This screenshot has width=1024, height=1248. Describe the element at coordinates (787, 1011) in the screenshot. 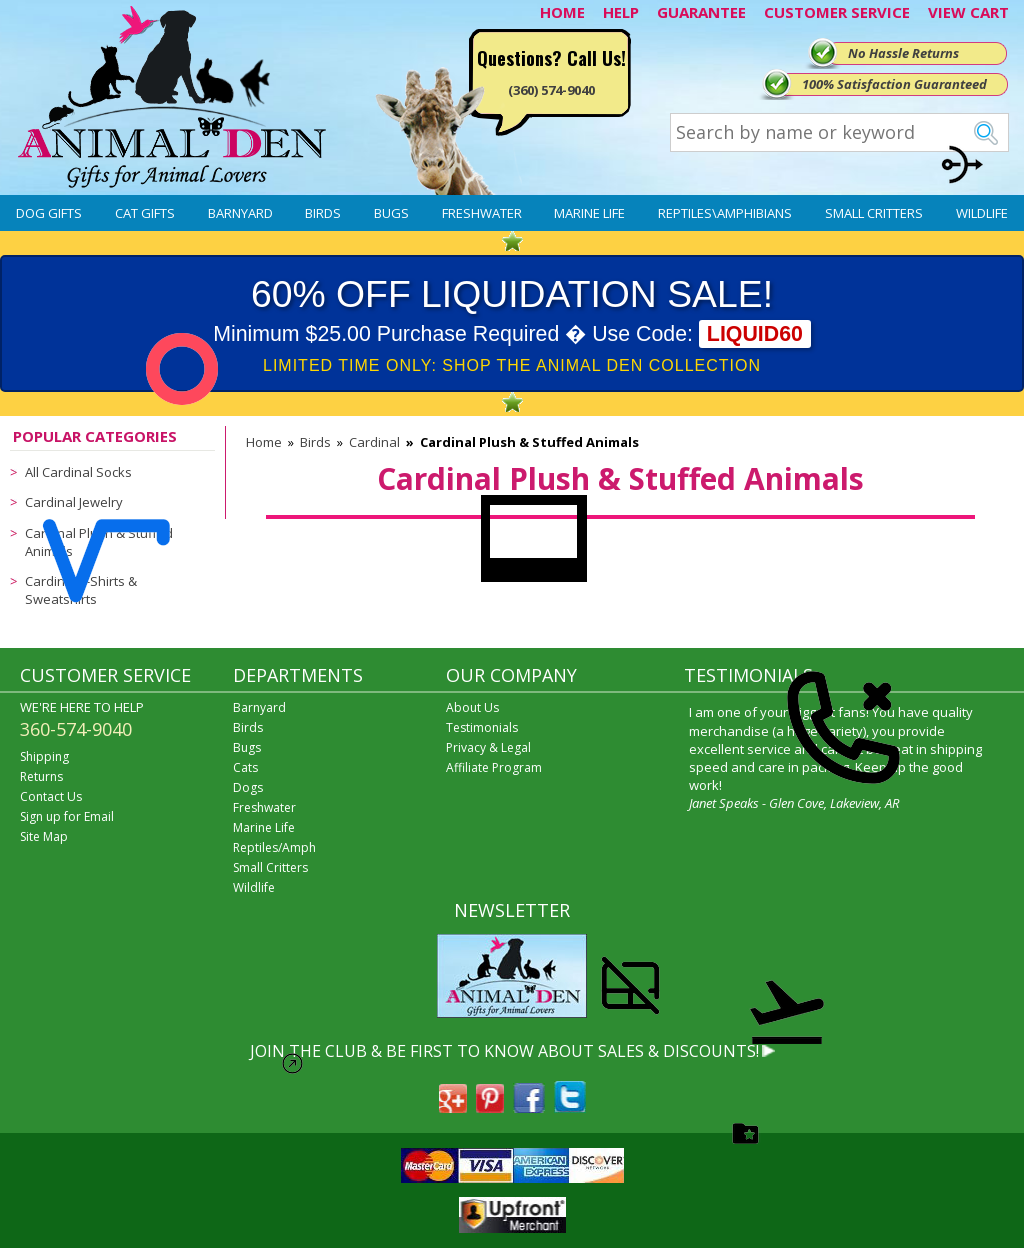

I see `view flight departure information` at that location.